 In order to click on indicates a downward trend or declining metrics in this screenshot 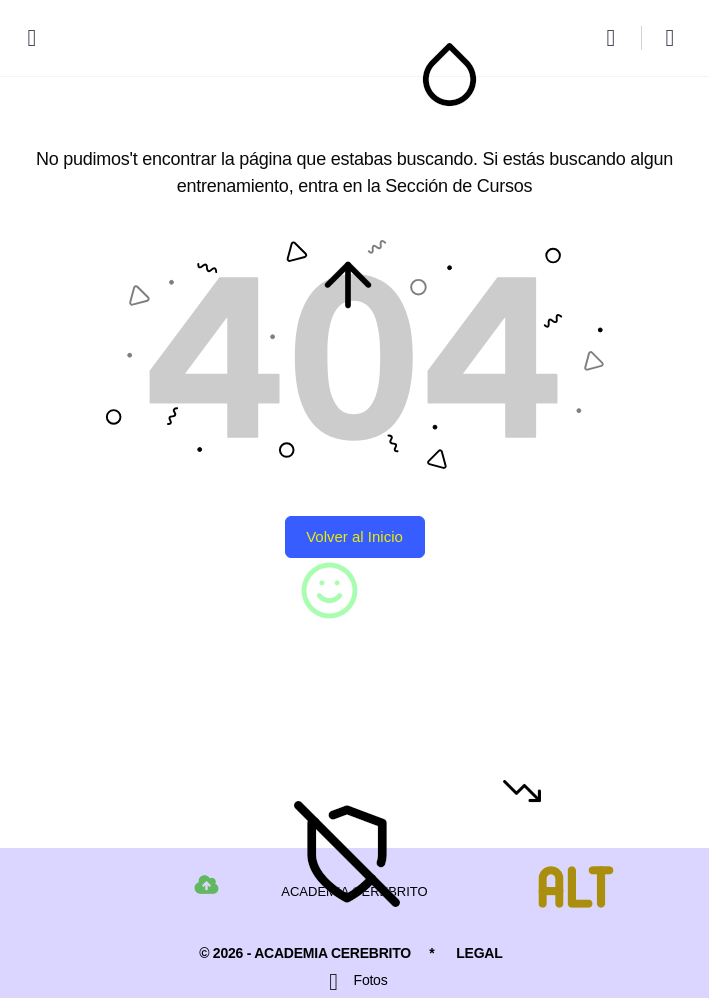, I will do `click(522, 791)`.